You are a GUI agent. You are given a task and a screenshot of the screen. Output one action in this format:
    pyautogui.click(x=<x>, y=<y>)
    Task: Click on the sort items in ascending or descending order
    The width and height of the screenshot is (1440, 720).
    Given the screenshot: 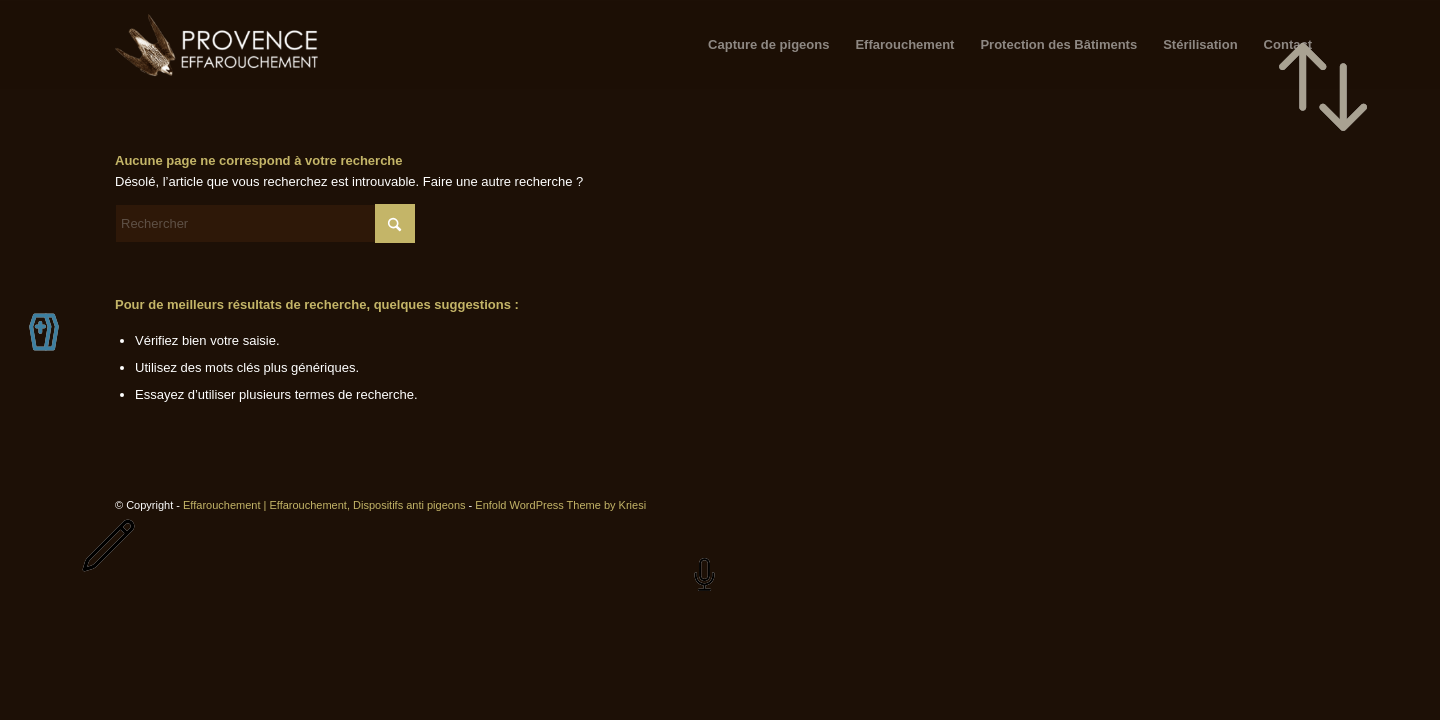 What is the action you would take?
    pyautogui.click(x=1323, y=87)
    